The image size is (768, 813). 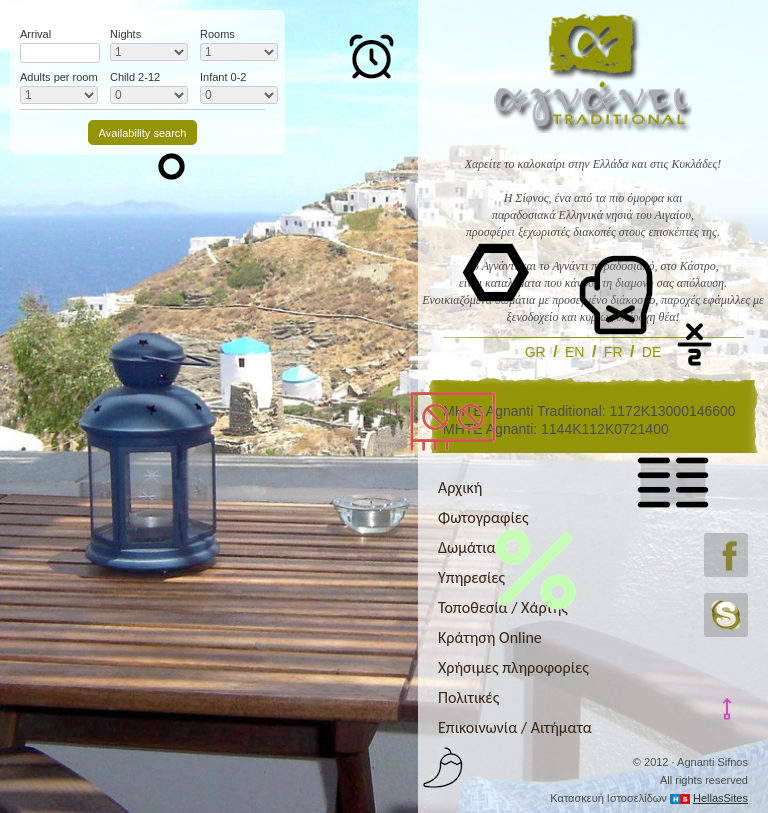 What do you see at coordinates (171, 166) in the screenshot?
I see `indicates an unselected or inactive radio button option` at bounding box center [171, 166].